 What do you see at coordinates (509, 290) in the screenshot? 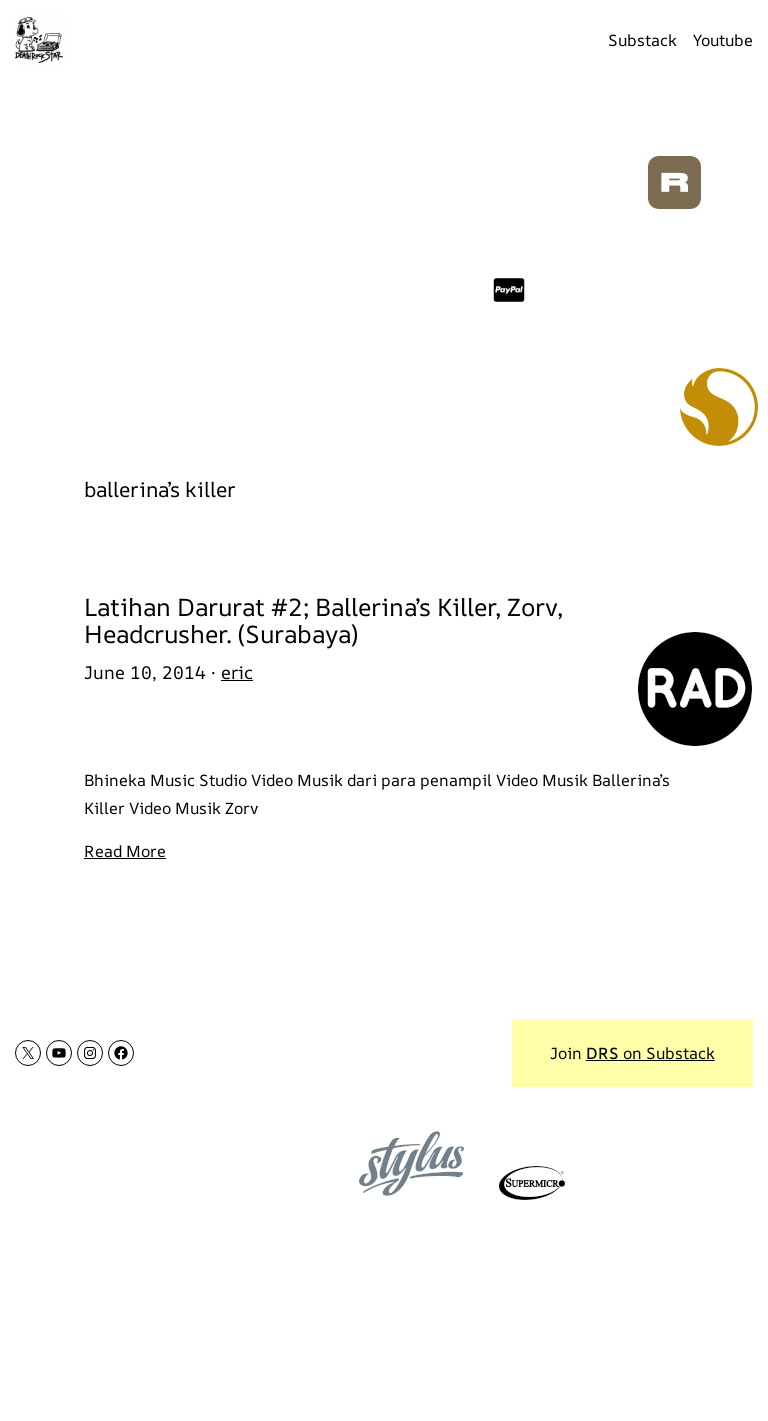
I see `pay with PayPal` at bounding box center [509, 290].